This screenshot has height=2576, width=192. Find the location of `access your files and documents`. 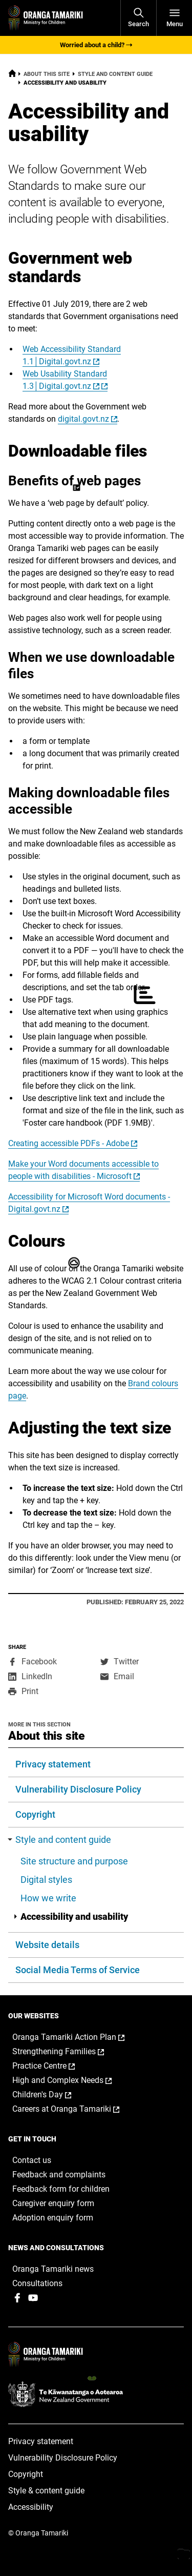

access your files and documents is located at coordinates (184, 2554).